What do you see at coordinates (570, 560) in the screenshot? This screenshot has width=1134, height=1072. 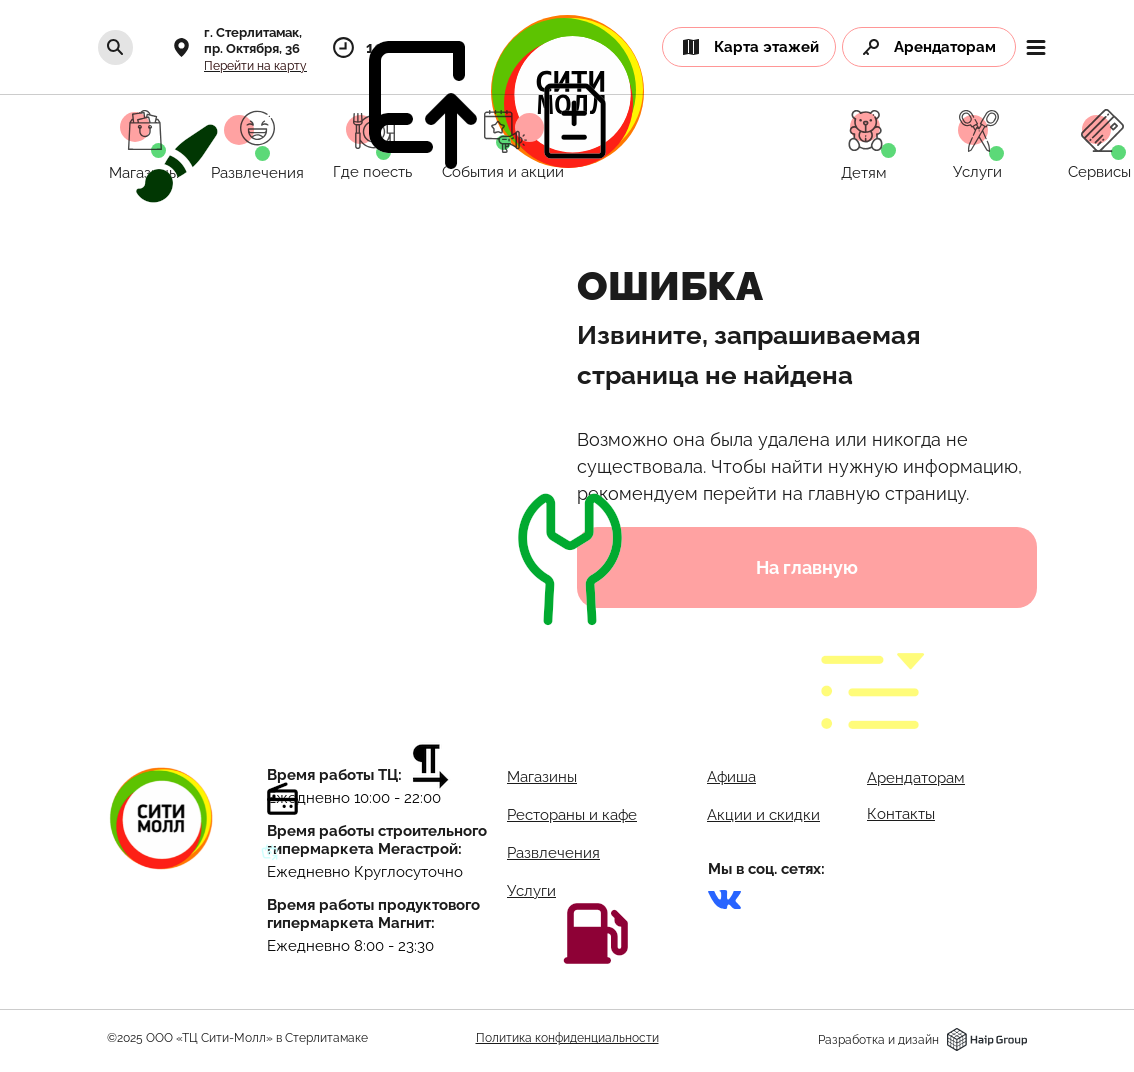 I see `access settings or configuration options` at bounding box center [570, 560].